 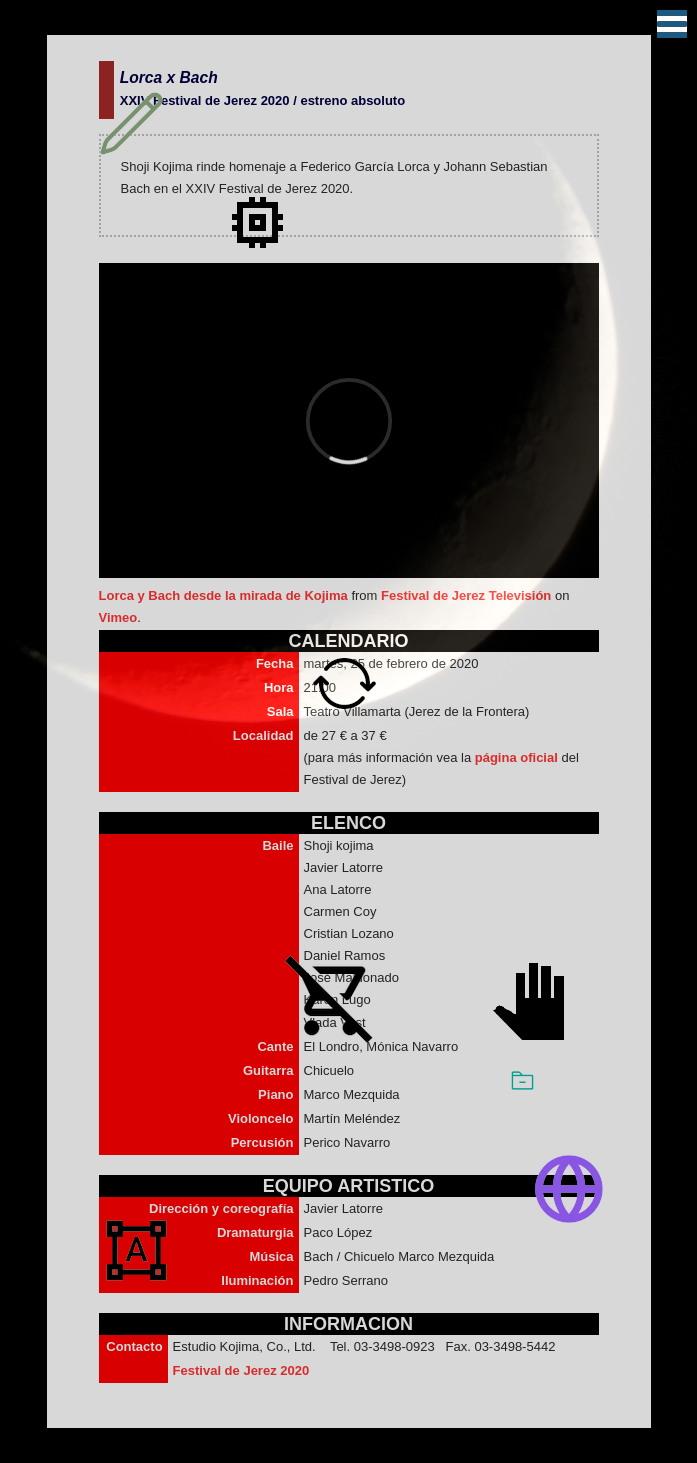 What do you see at coordinates (569, 1189) in the screenshot?
I see `access website or browse the internet` at bounding box center [569, 1189].